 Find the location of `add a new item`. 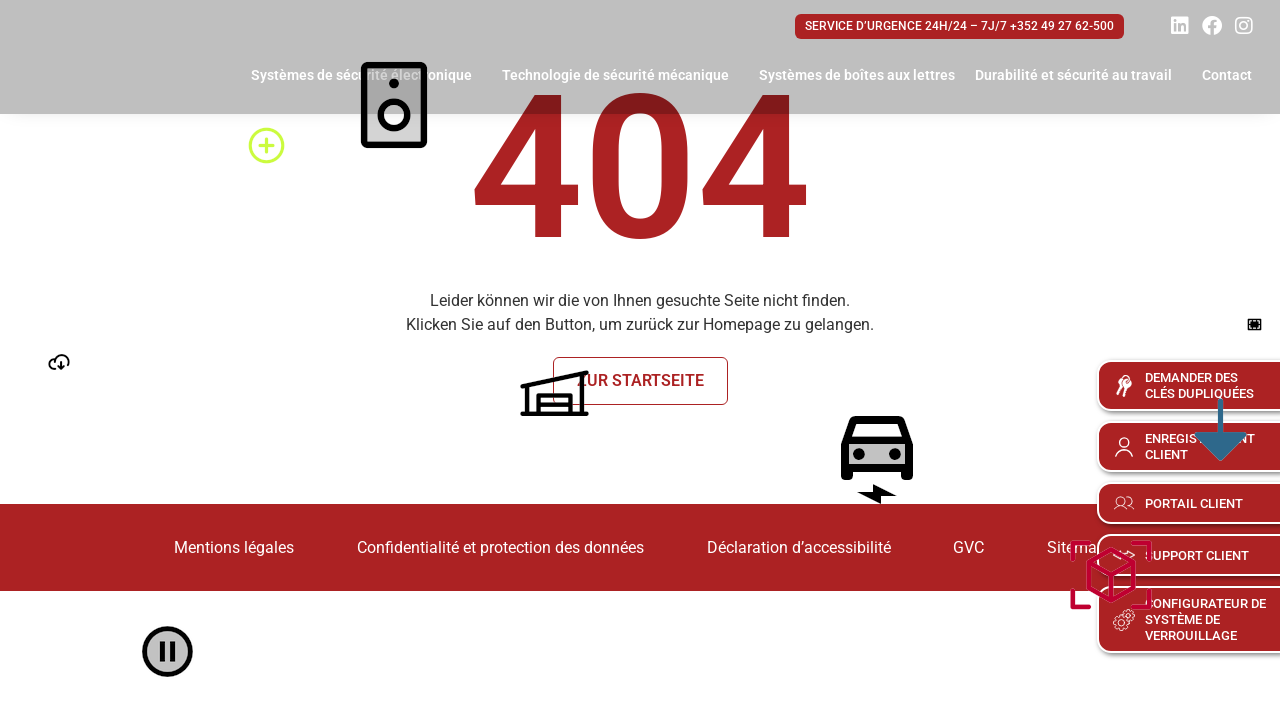

add a new item is located at coordinates (266, 145).